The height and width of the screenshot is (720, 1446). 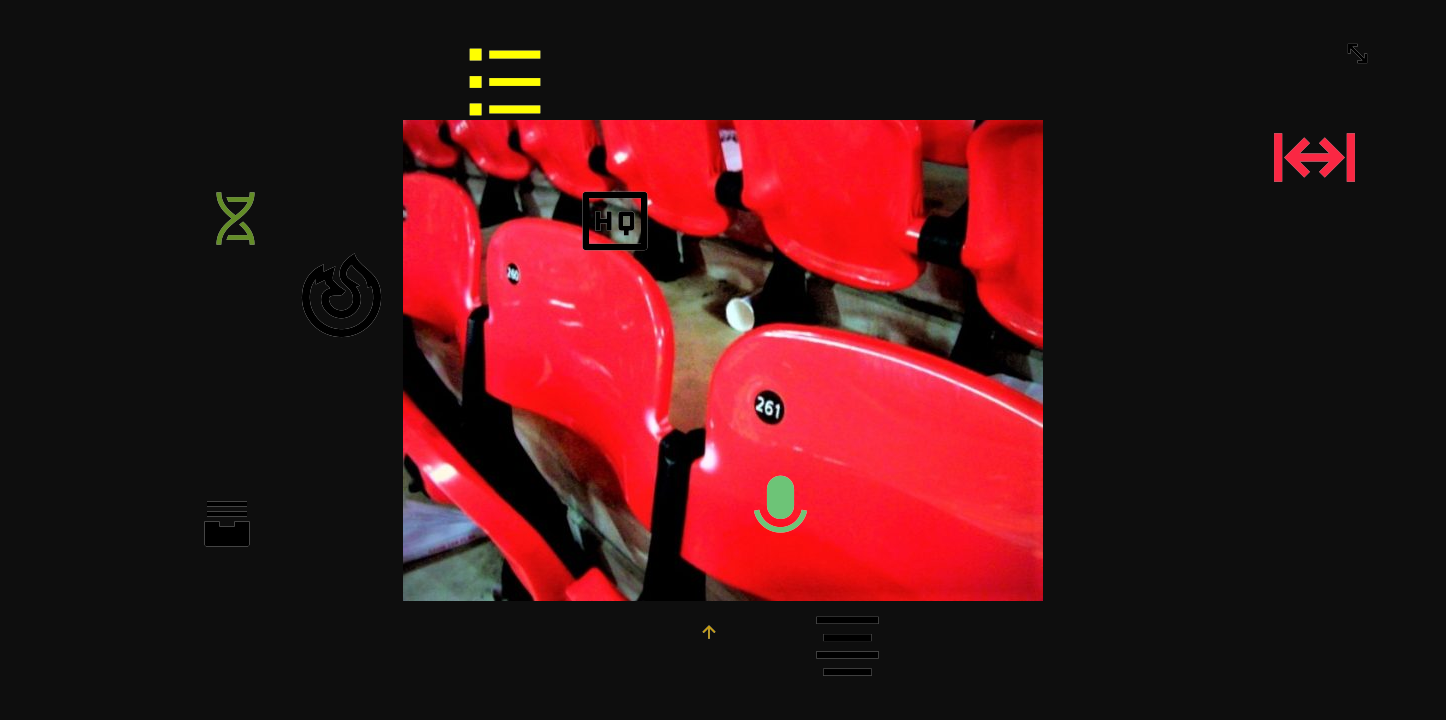 What do you see at coordinates (227, 524) in the screenshot?
I see `access archived files or documents` at bounding box center [227, 524].